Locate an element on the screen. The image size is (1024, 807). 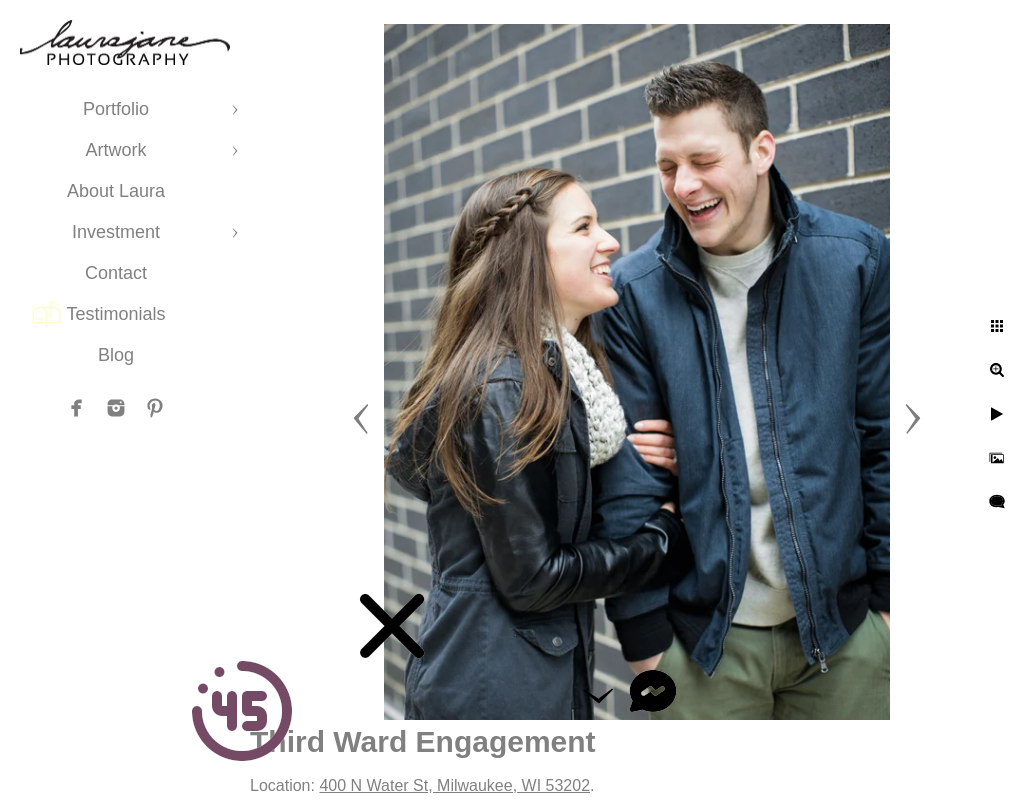
close or dismiss a dialog is located at coordinates (392, 626).